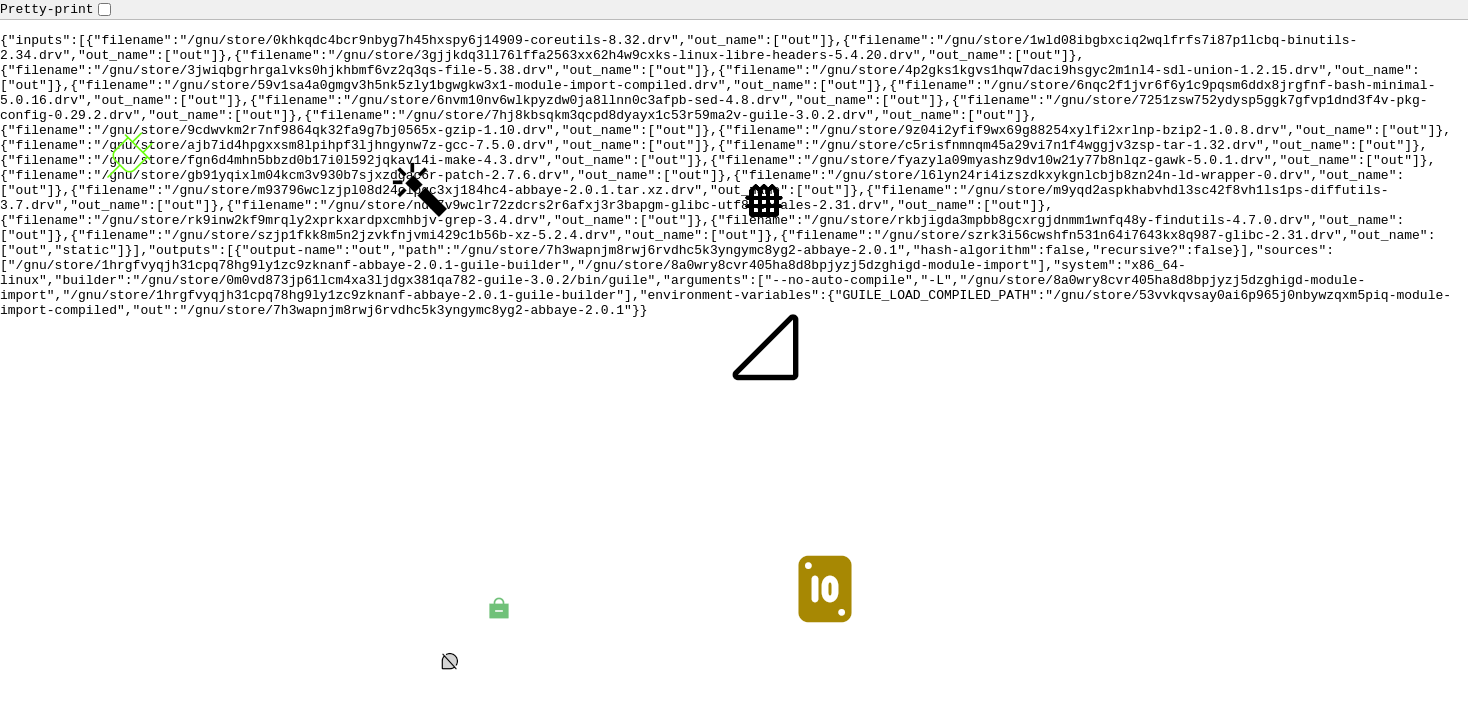 The height and width of the screenshot is (720, 1468). Describe the element at coordinates (825, 589) in the screenshot. I see `a 10 playing card in a card game` at that location.